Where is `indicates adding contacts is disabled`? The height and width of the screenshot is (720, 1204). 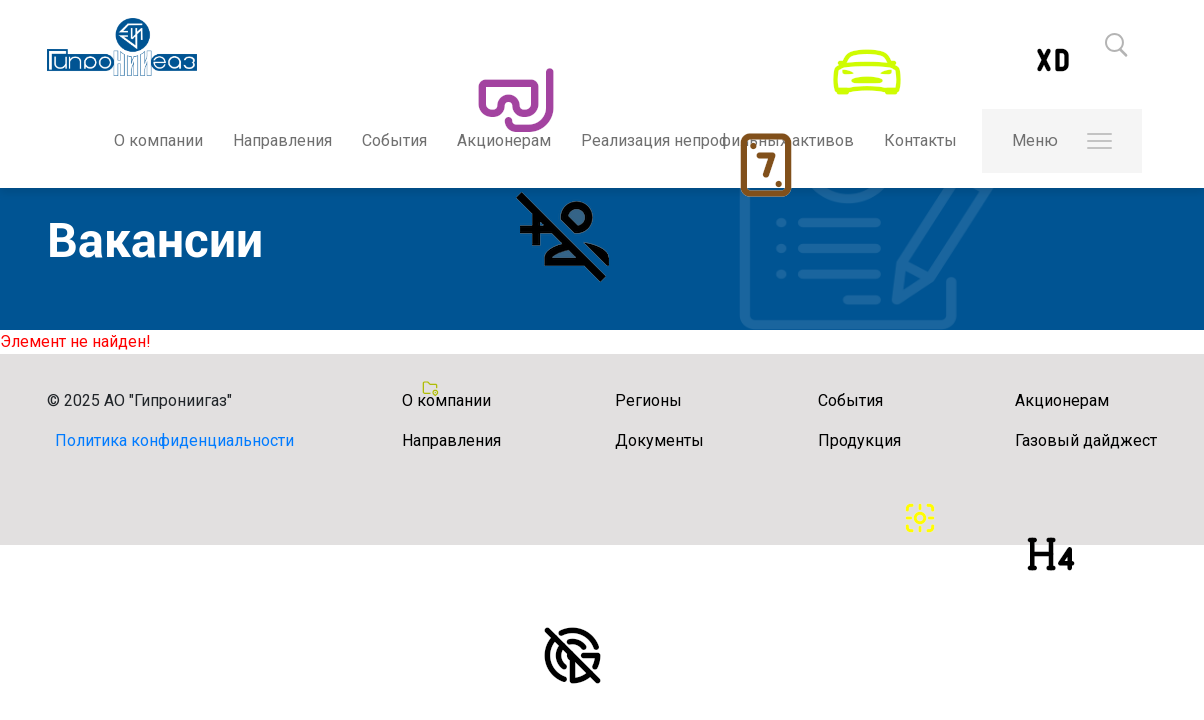 indicates adding contacts is disabled is located at coordinates (564, 233).